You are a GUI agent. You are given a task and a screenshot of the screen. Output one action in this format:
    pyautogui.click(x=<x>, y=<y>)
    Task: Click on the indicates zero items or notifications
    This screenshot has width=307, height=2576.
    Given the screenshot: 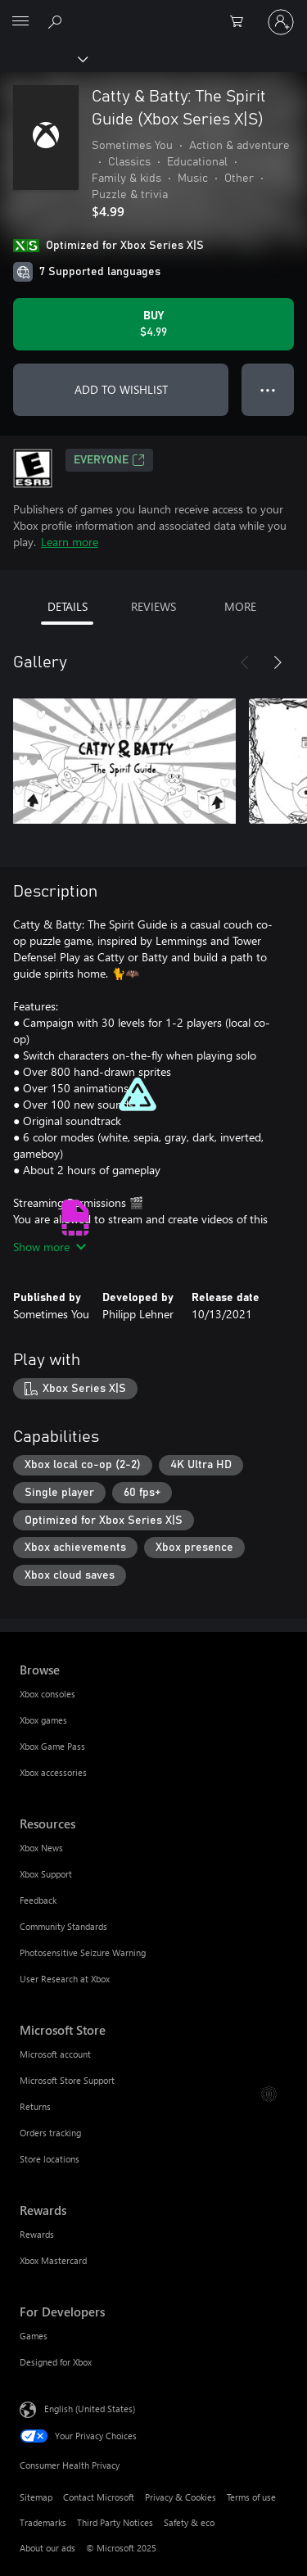 What is the action you would take?
    pyautogui.click(x=269, y=2094)
    